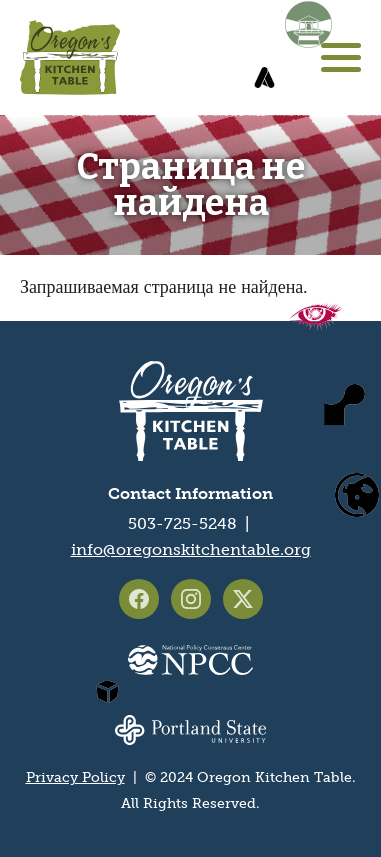 The width and height of the screenshot is (381, 857). Describe the element at coordinates (344, 404) in the screenshot. I see `render cloud platform logo` at that location.